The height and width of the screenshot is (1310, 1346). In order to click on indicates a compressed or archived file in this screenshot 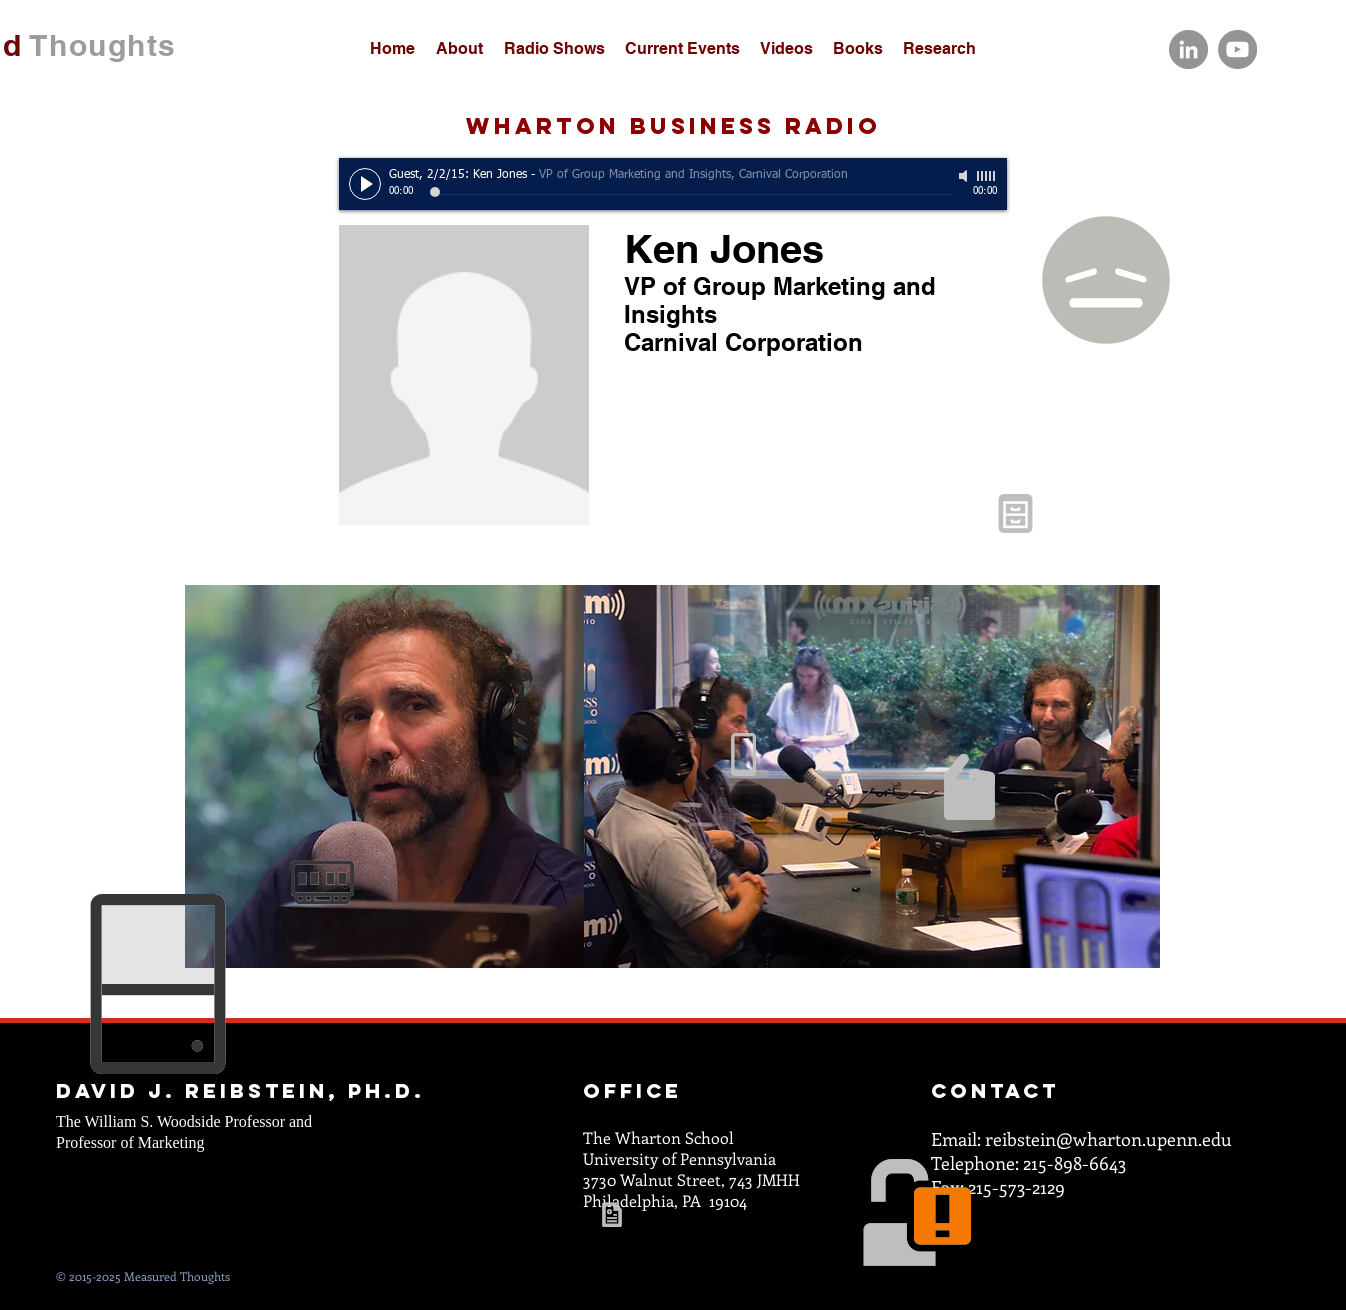, I will do `click(969, 779)`.